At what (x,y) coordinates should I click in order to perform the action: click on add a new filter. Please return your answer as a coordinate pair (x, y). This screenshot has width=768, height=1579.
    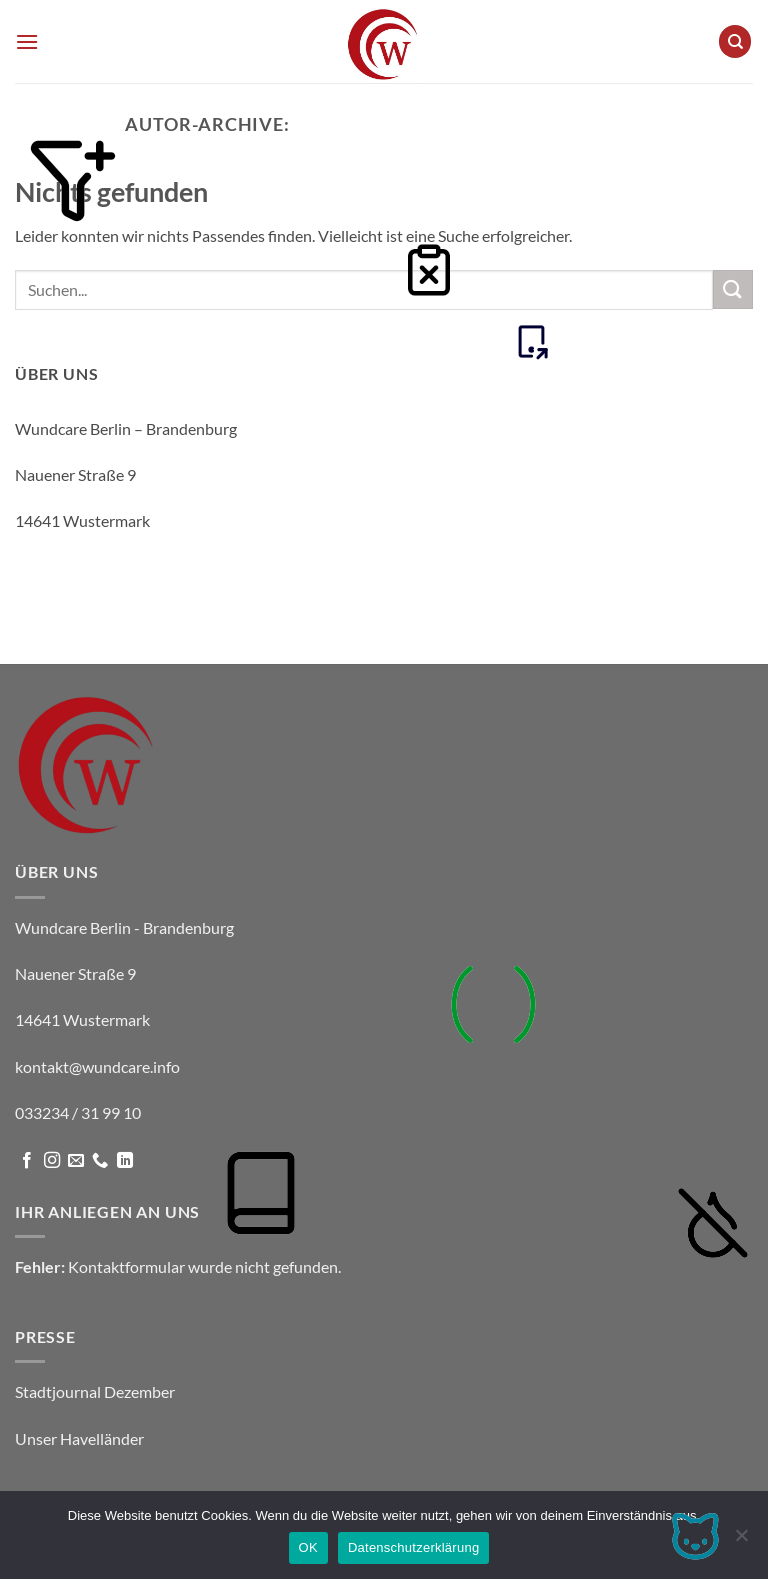
    Looking at the image, I should click on (73, 179).